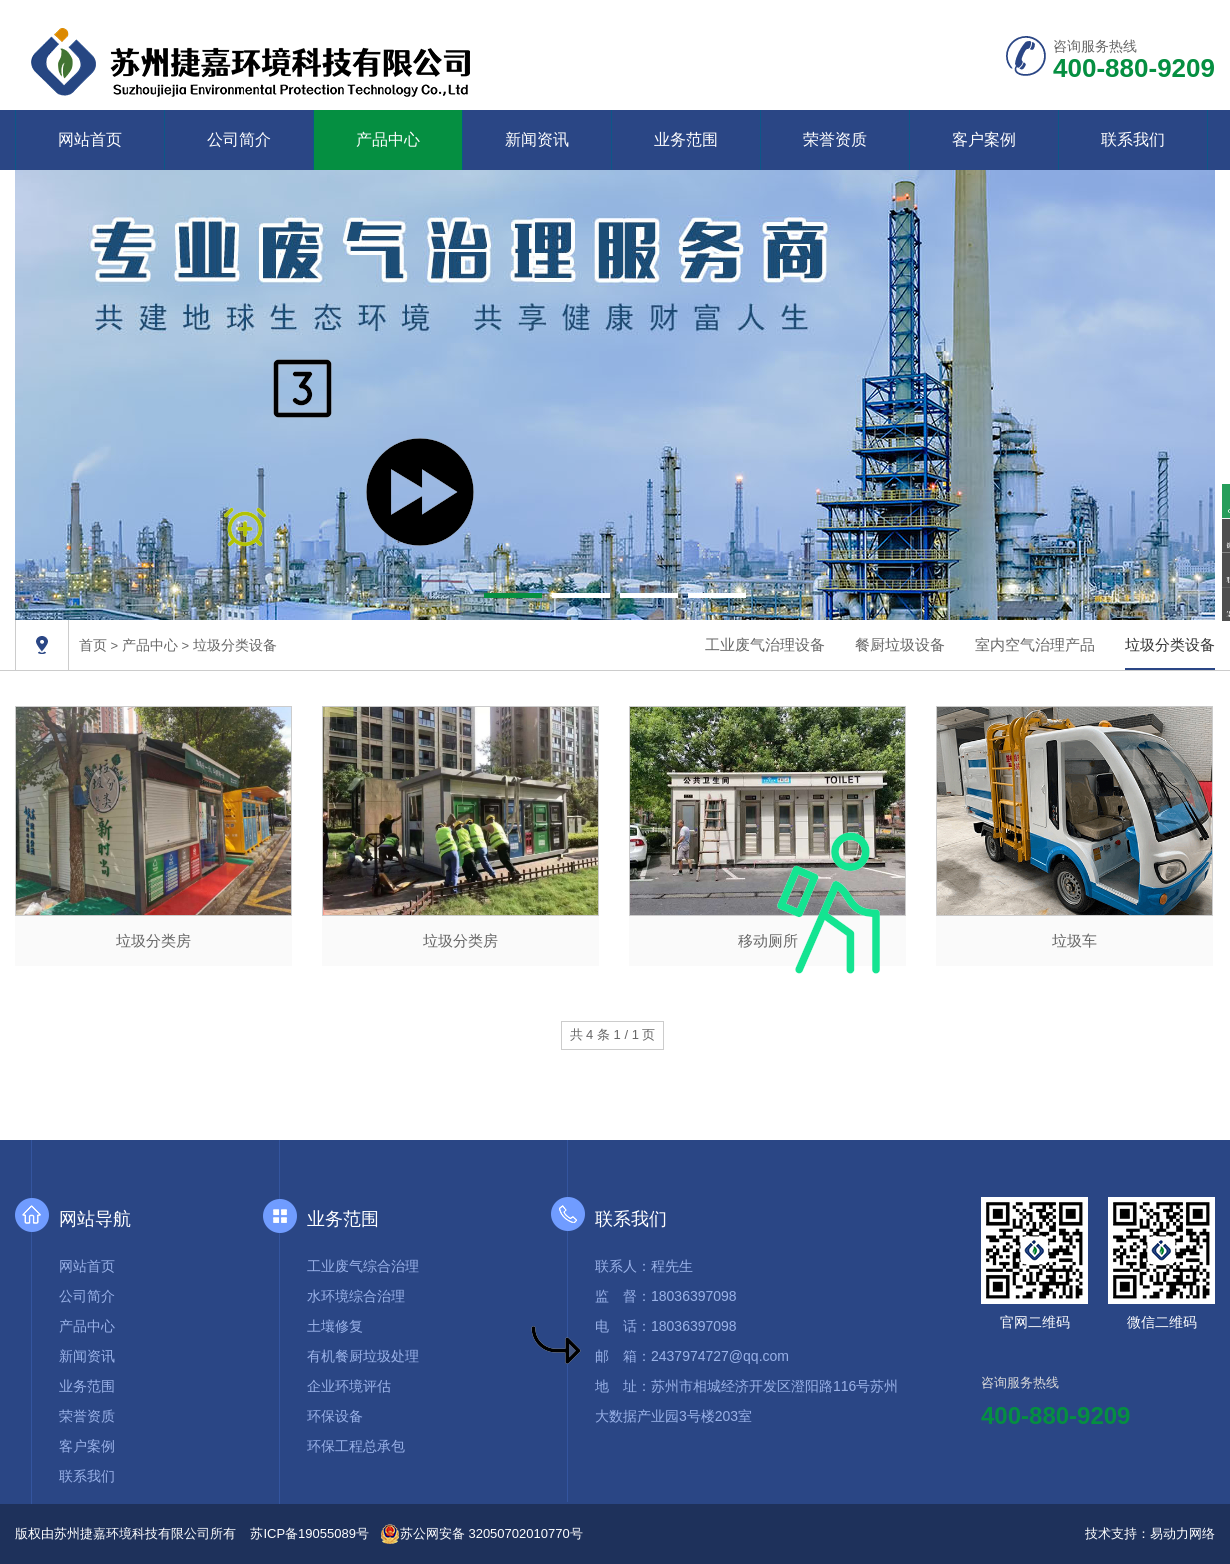 The height and width of the screenshot is (1564, 1230). Describe the element at coordinates (245, 527) in the screenshot. I see `add a new alarm` at that location.